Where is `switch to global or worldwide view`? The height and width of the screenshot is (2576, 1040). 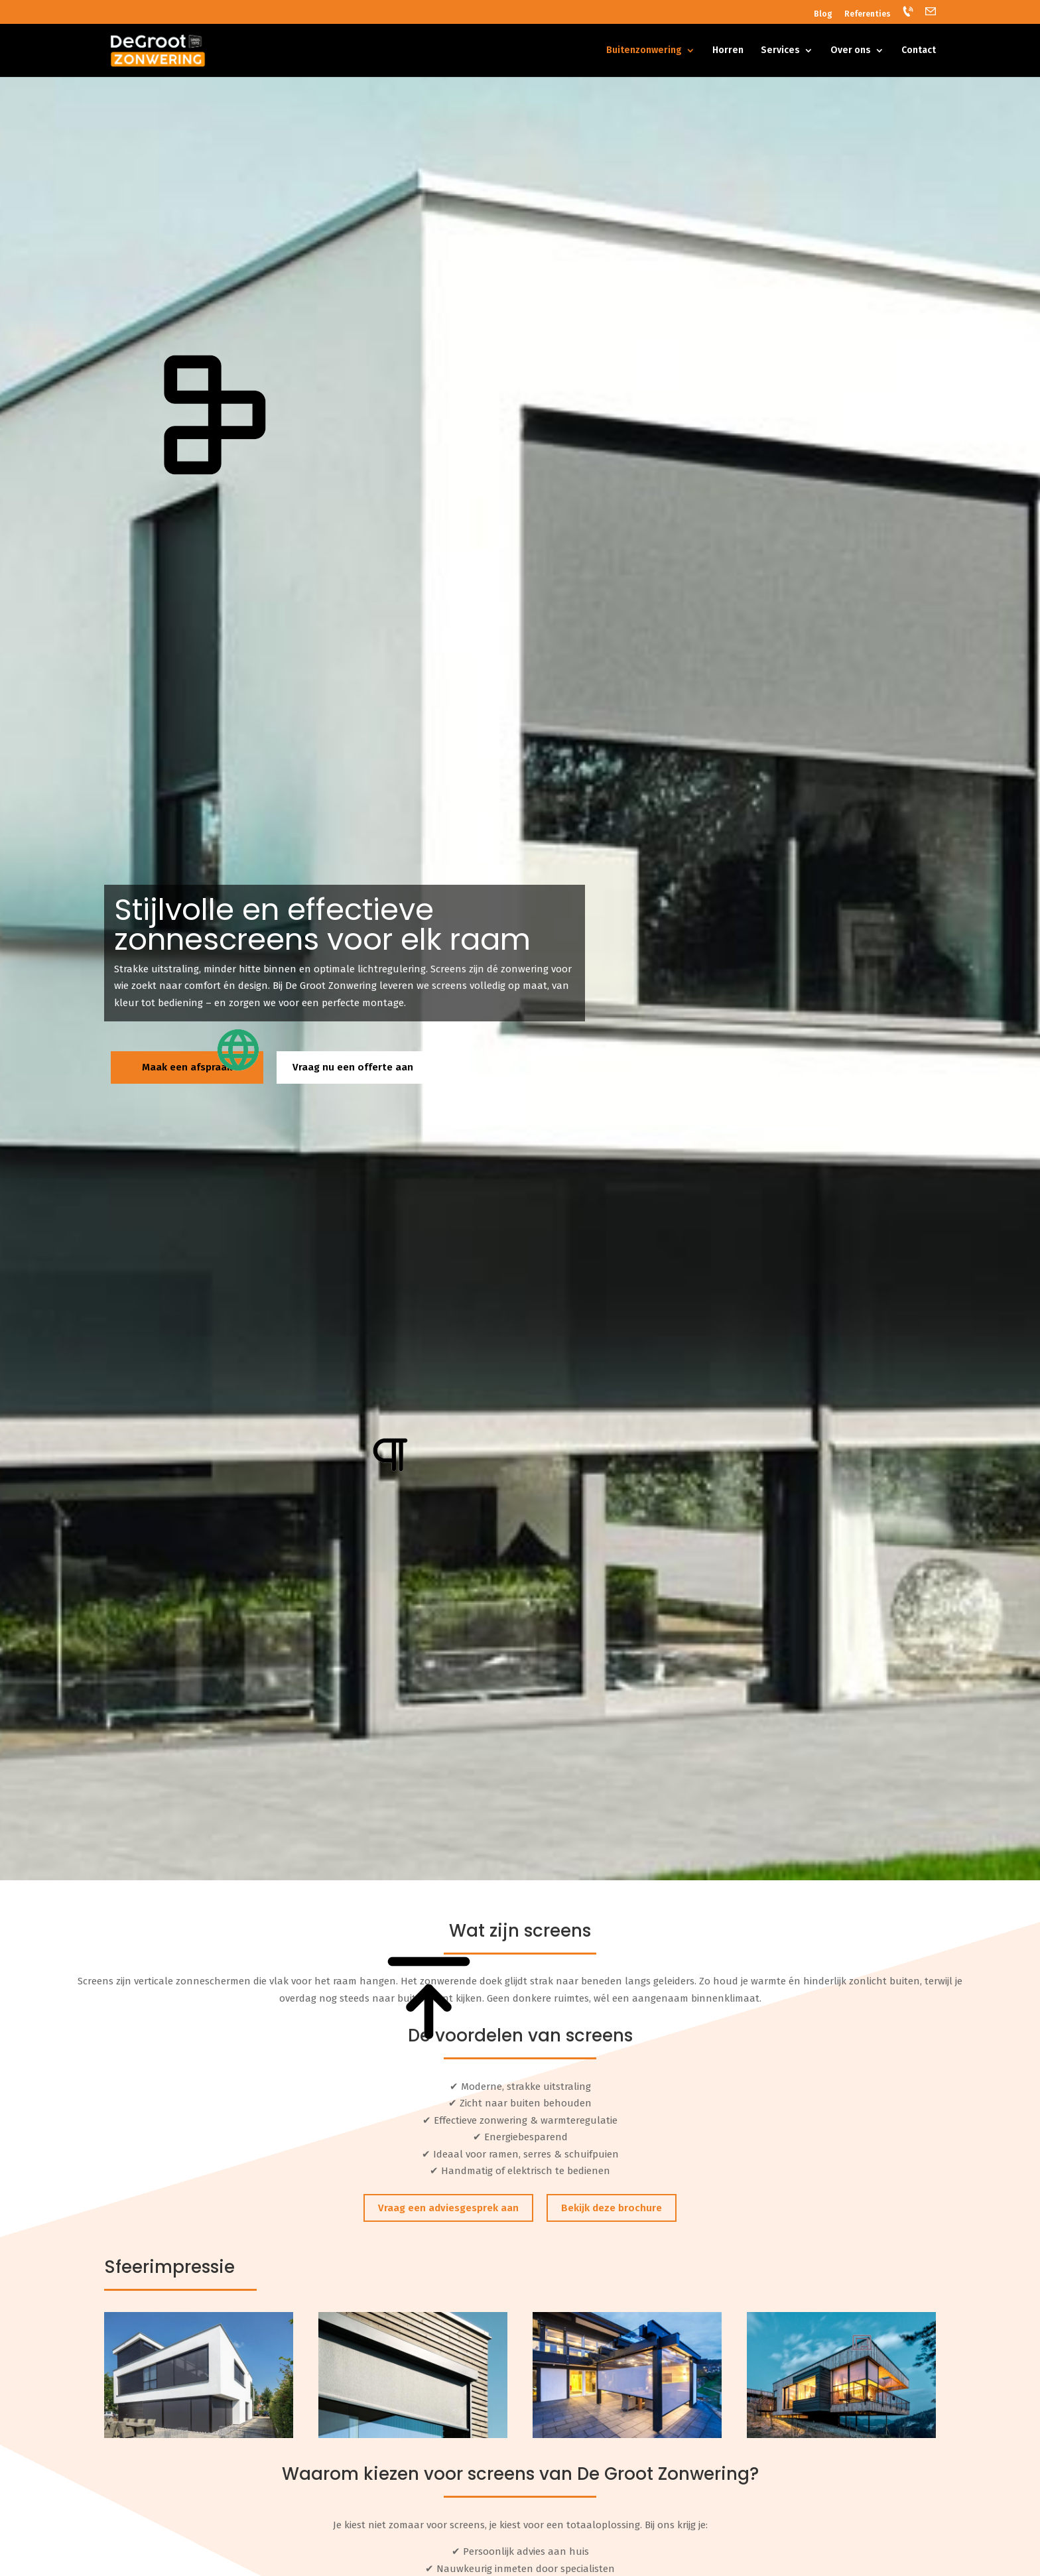
switch to global or worldwide view is located at coordinates (238, 1050).